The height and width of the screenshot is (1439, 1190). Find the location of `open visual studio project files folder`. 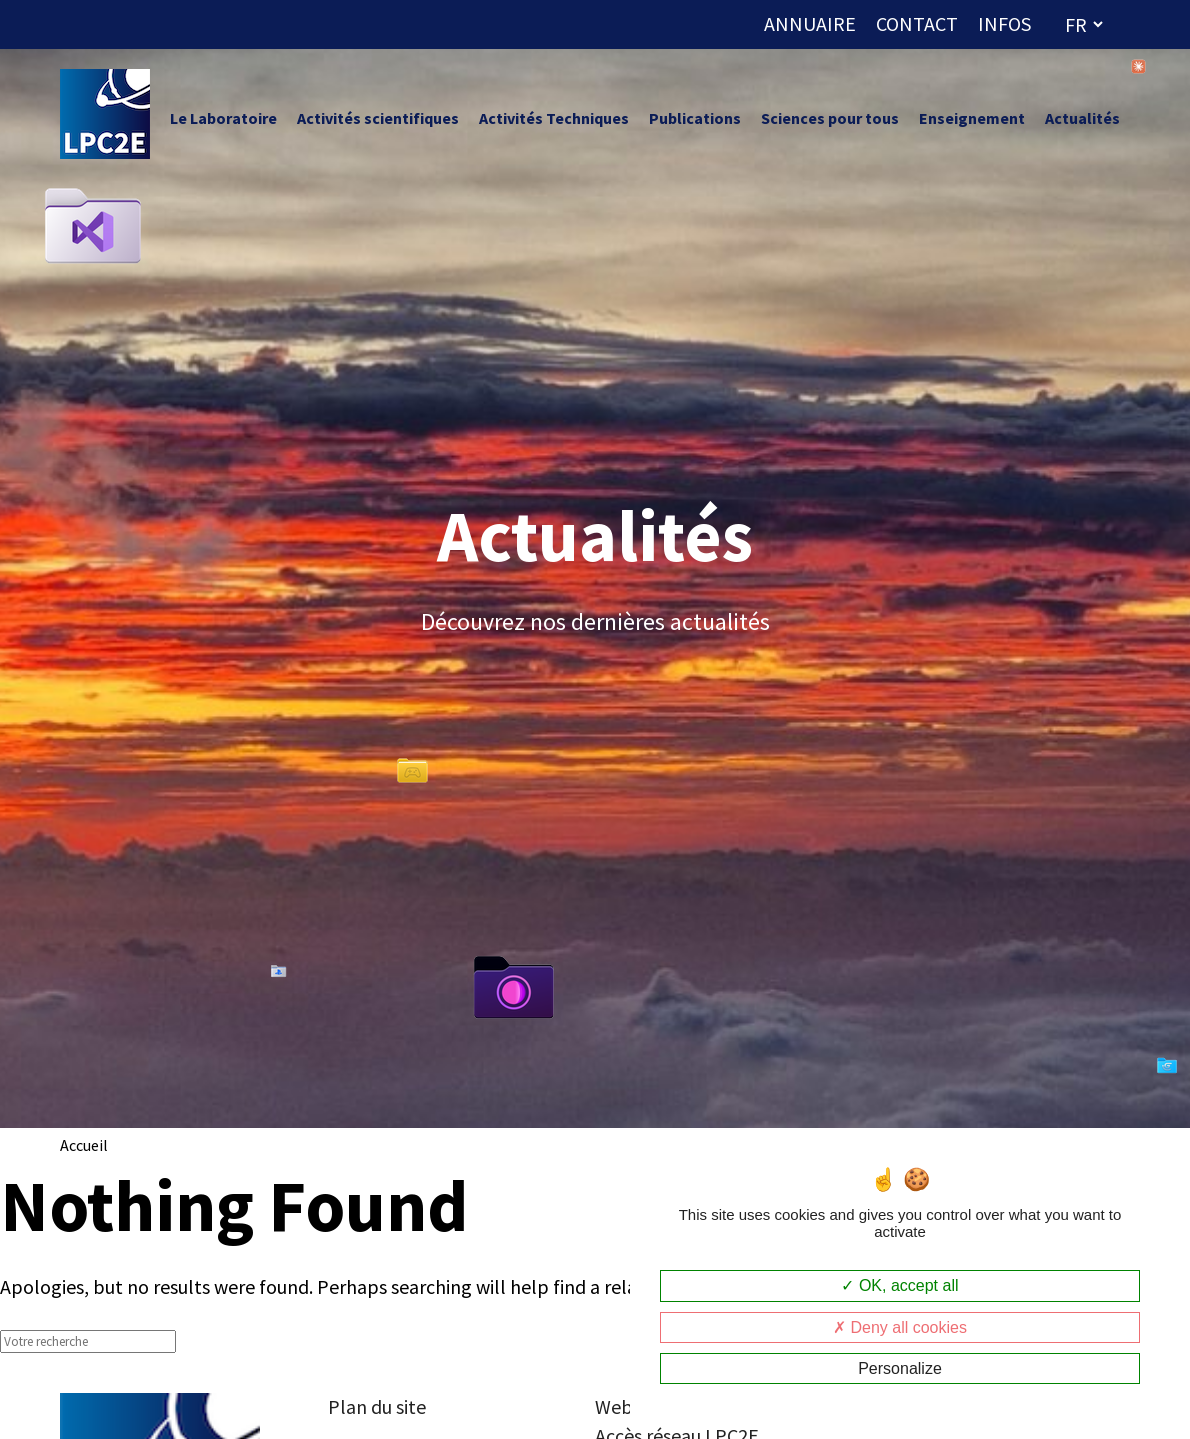

open visual studio project files folder is located at coordinates (92, 228).